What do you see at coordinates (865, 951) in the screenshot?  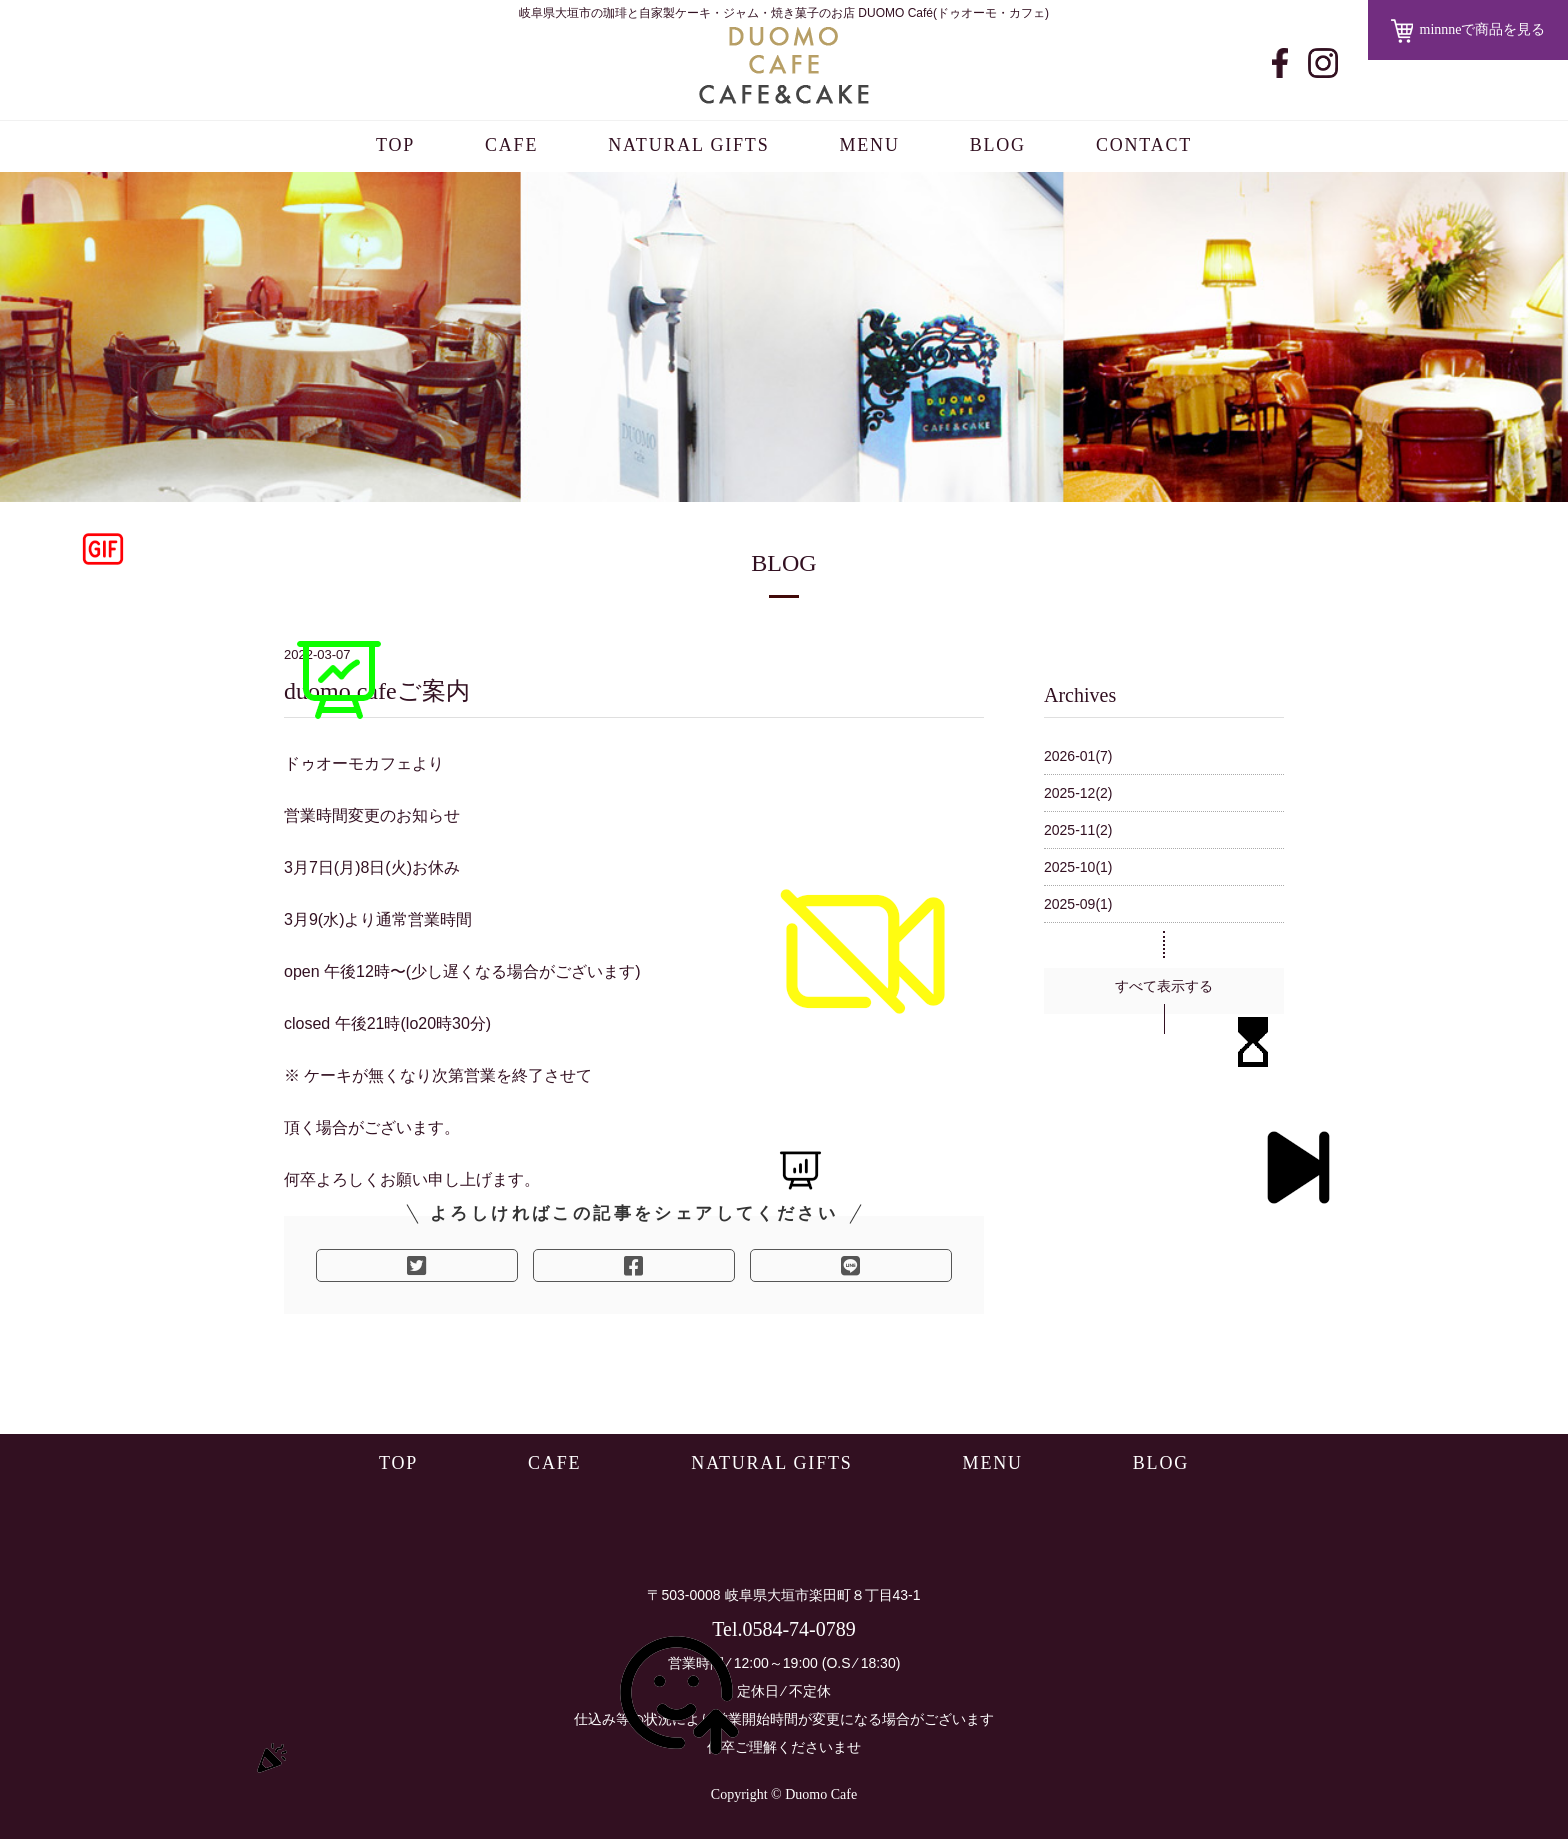 I see `video camera is off` at bounding box center [865, 951].